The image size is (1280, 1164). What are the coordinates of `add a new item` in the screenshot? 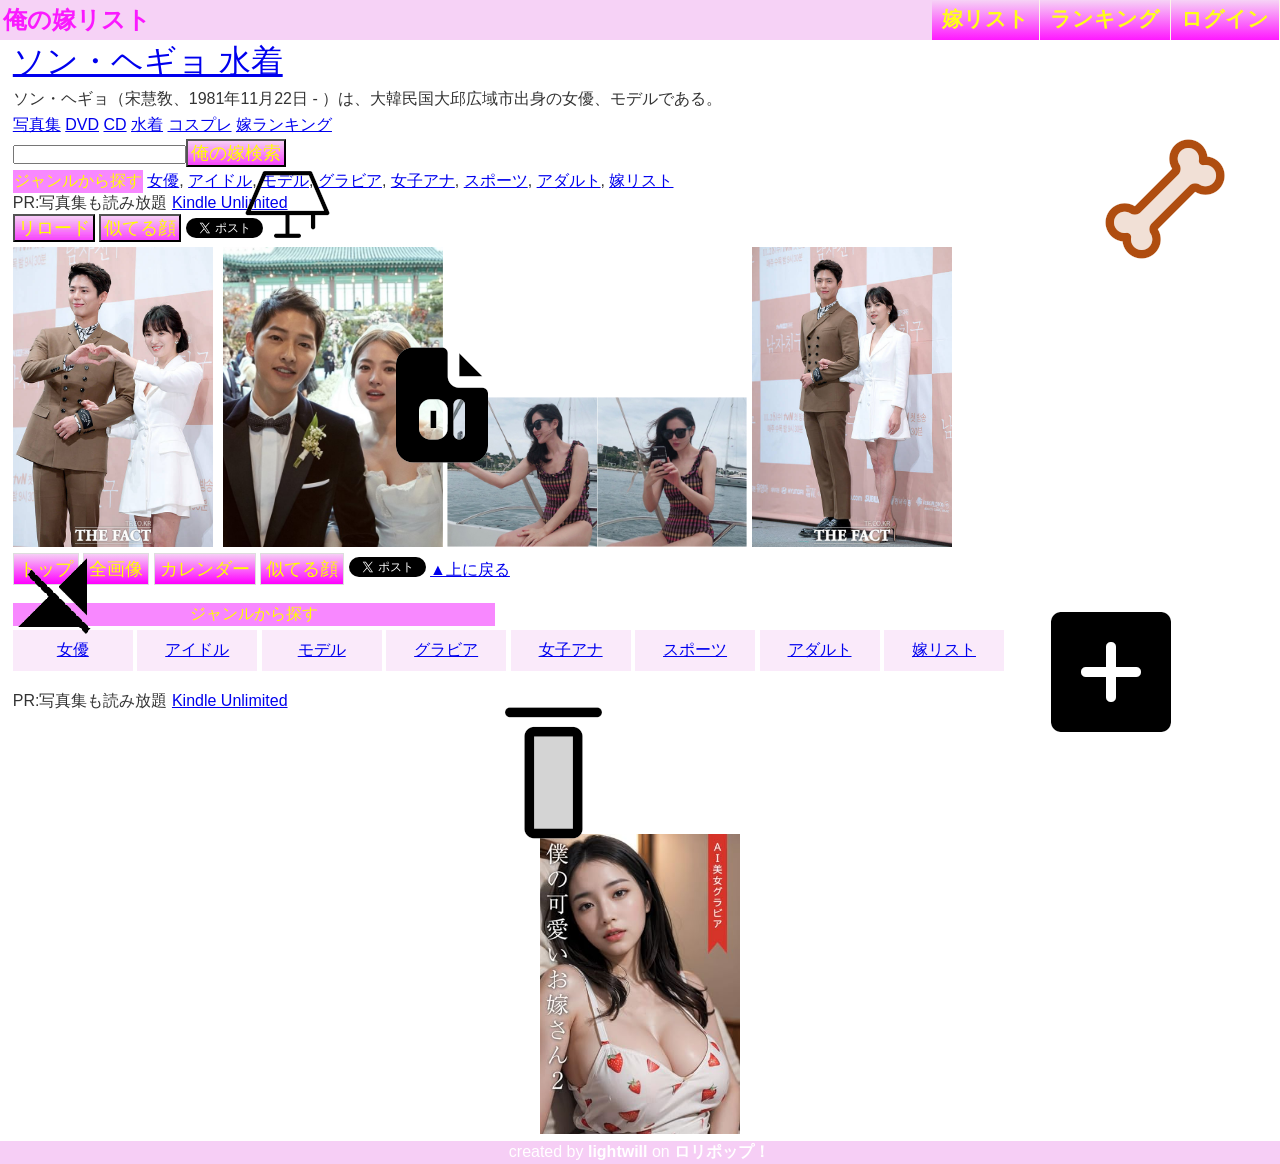 It's located at (1111, 672).